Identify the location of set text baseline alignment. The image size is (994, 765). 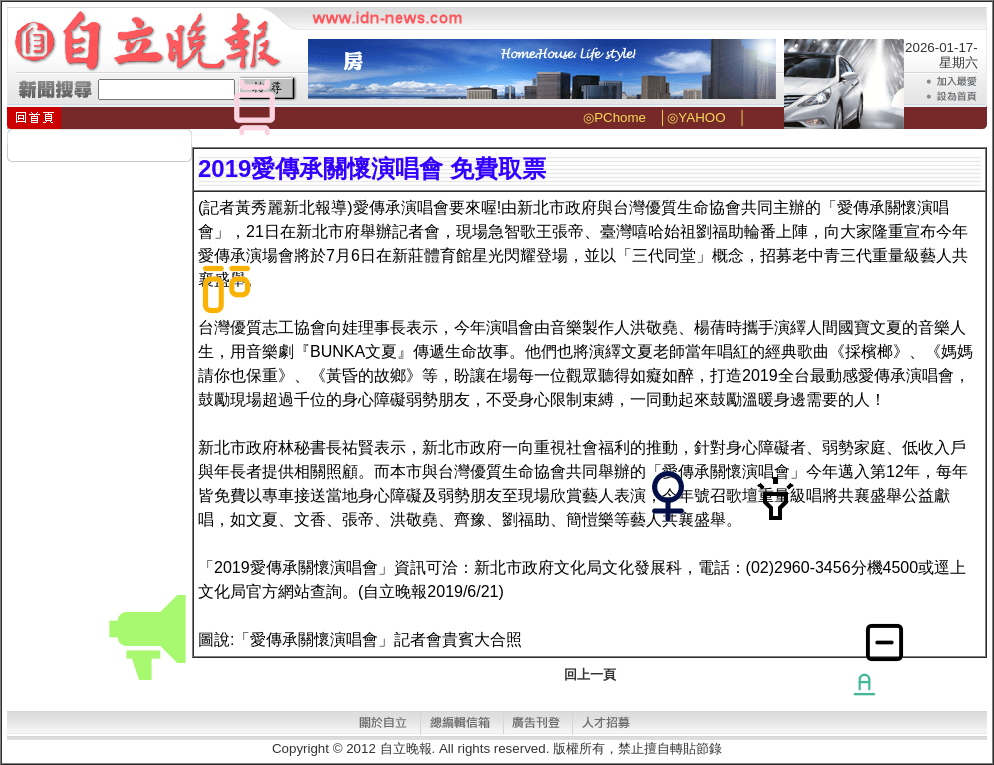
(864, 684).